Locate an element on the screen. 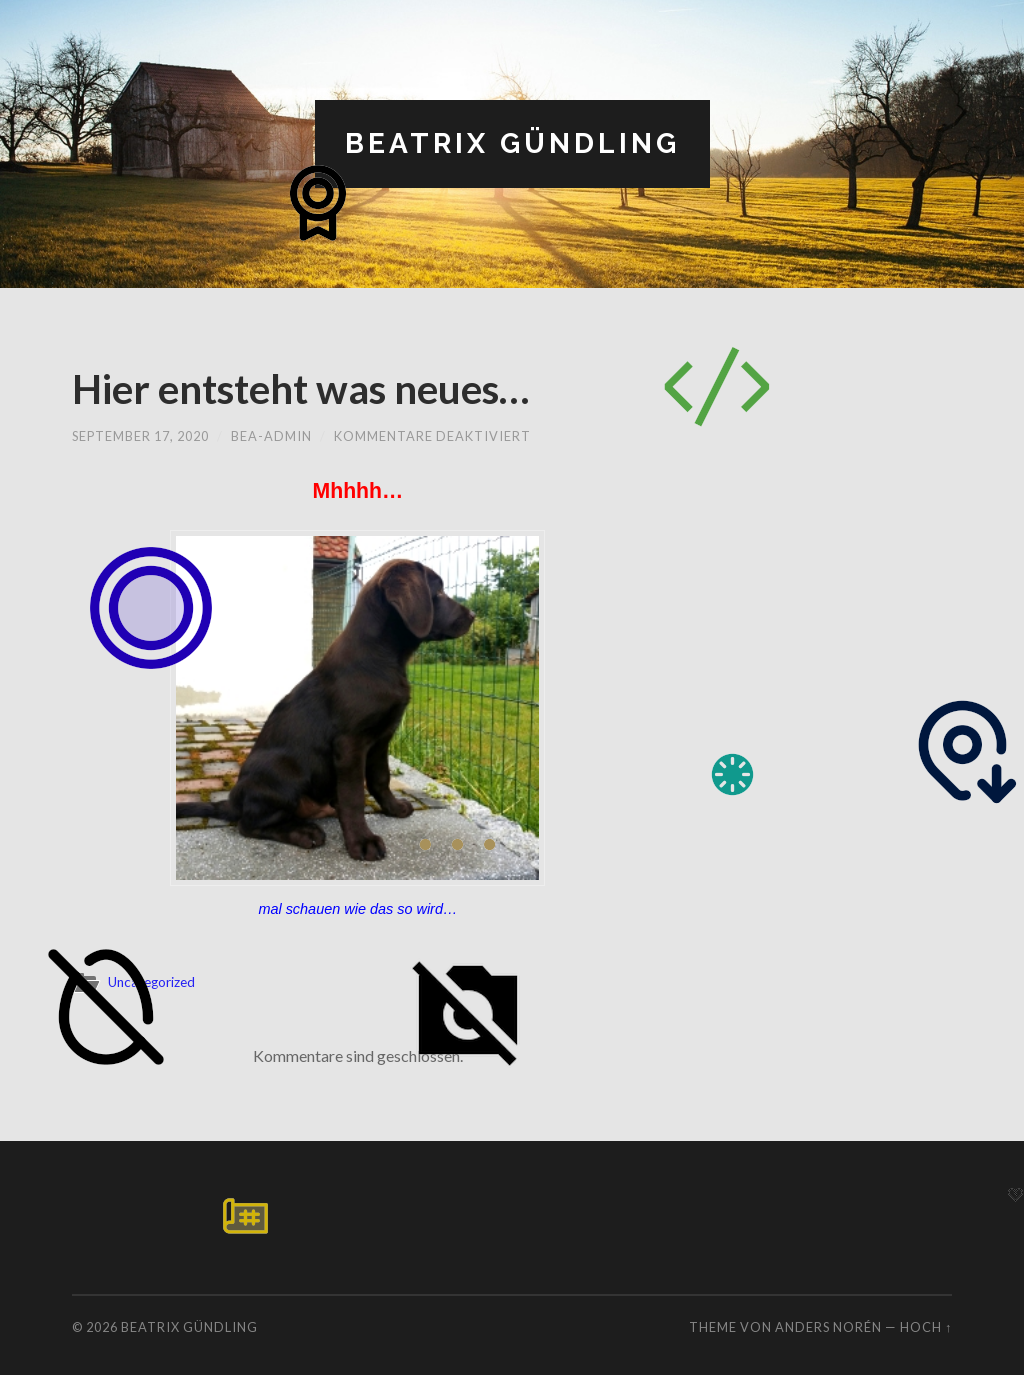 The image size is (1024, 1375). unlike or remove from favorites is located at coordinates (1015, 1194).